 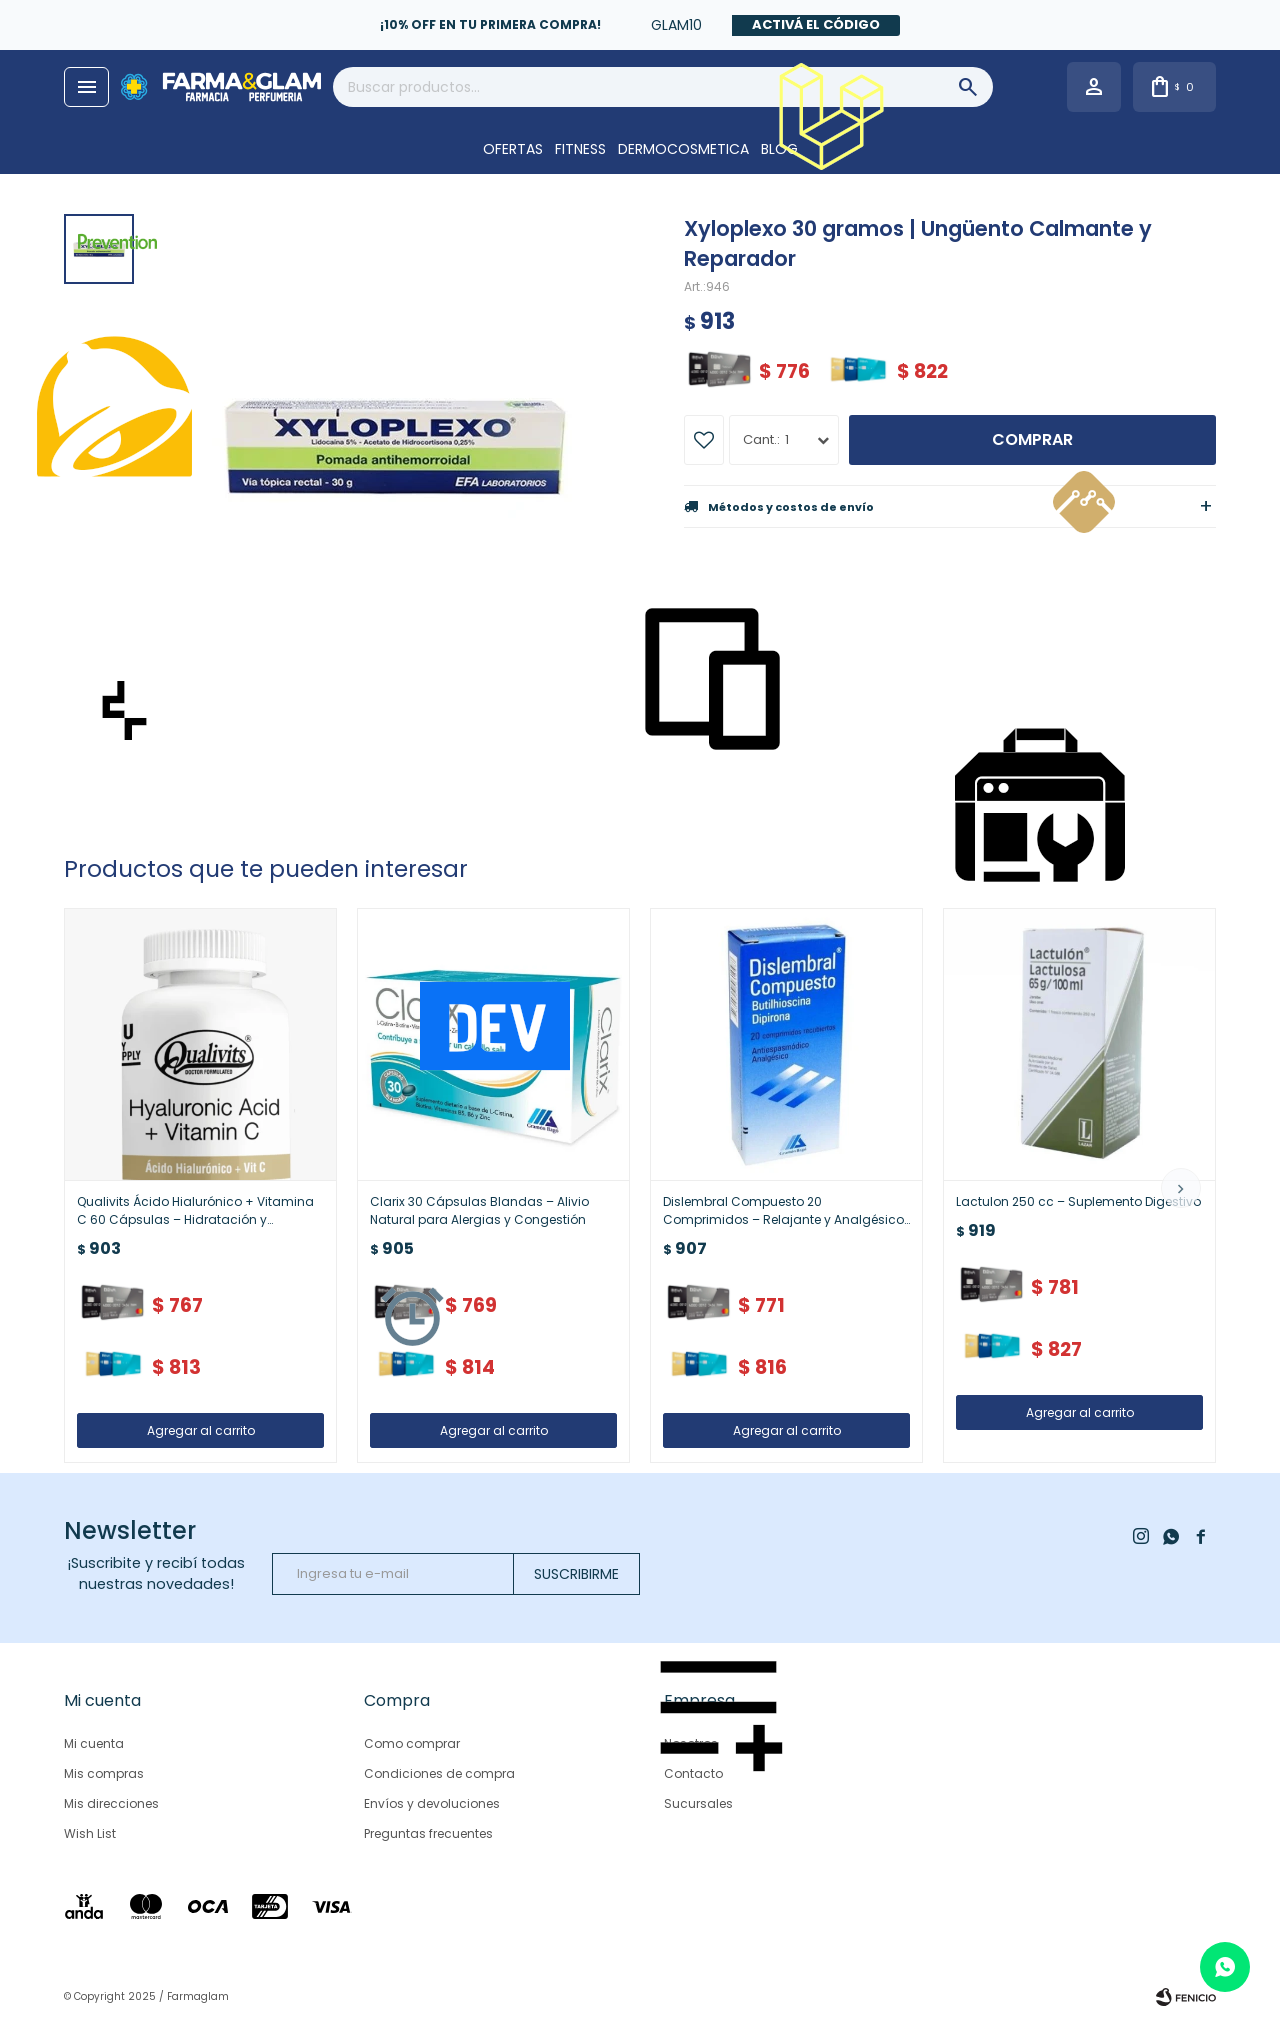 What do you see at coordinates (117, 241) in the screenshot?
I see `prevention magazine brand logo` at bounding box center [117, 241].